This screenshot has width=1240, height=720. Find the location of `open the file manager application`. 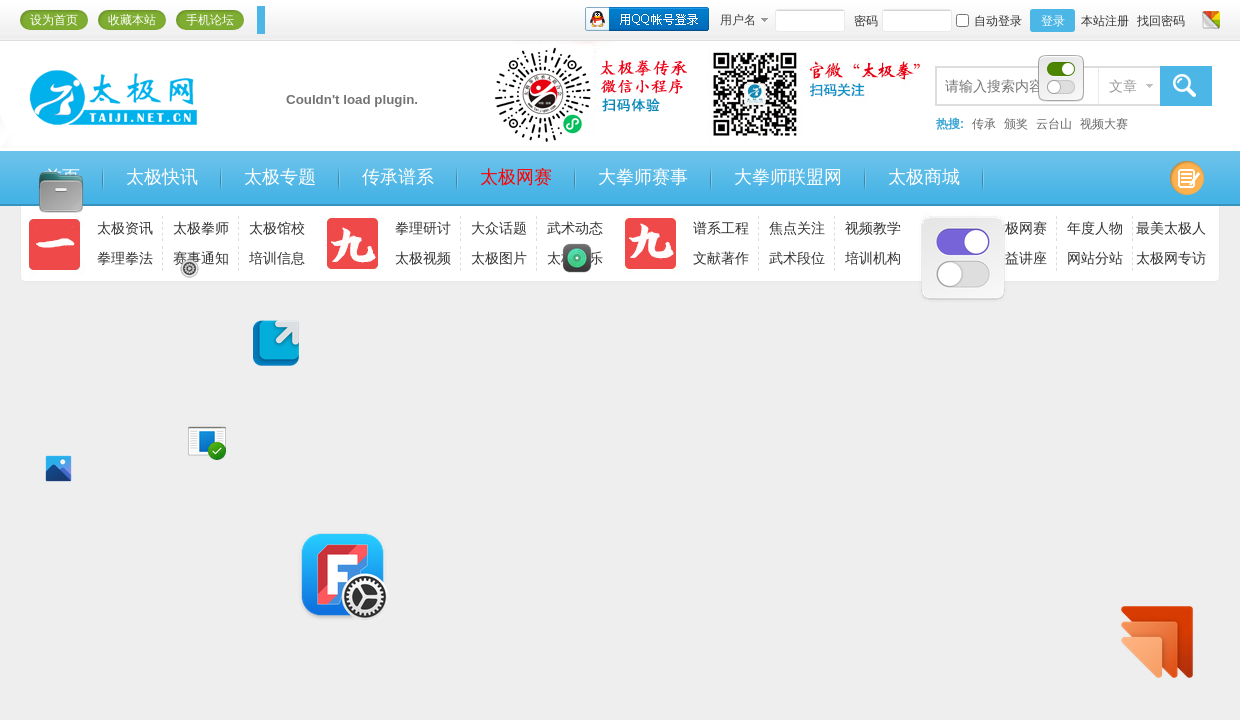

open the file manager application is located at coordinates (61, 192).